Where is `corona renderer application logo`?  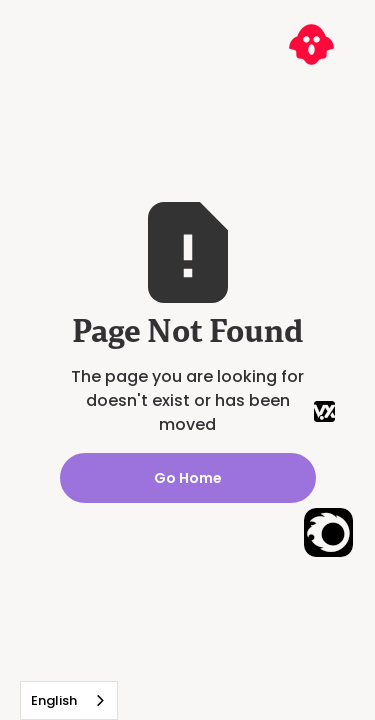 corona renderer application logo is located at coordinates (328, 532).